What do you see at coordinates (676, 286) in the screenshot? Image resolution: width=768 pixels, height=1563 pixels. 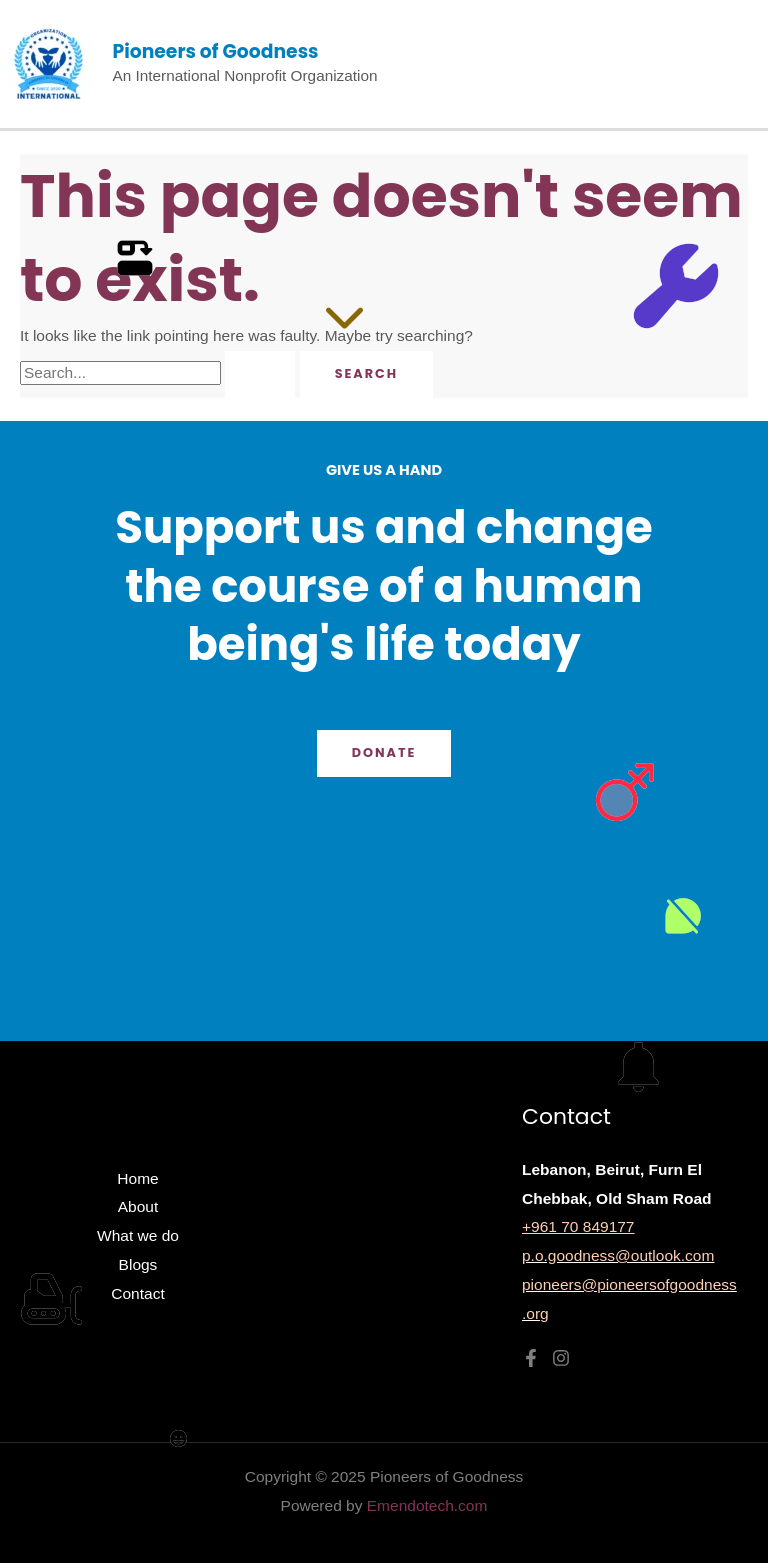 I see `access settings or preferences` at bounding box center [676, 286].